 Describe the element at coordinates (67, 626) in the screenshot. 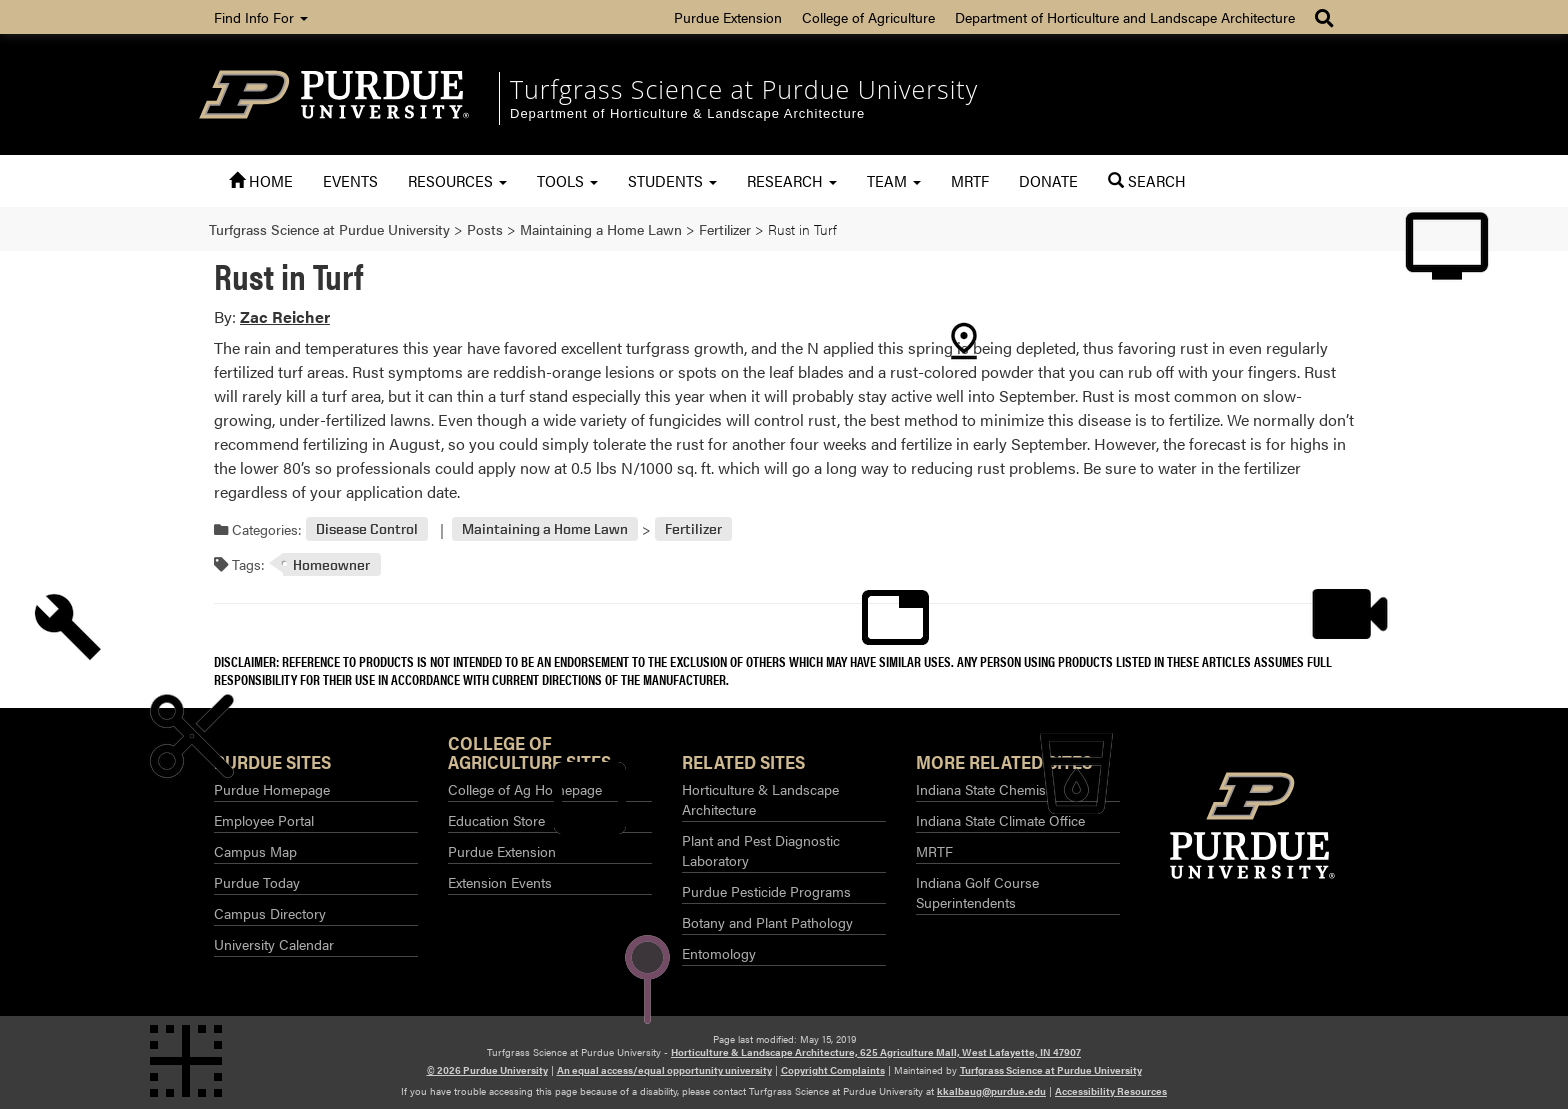

I see `access settings or configuration options` at that location.